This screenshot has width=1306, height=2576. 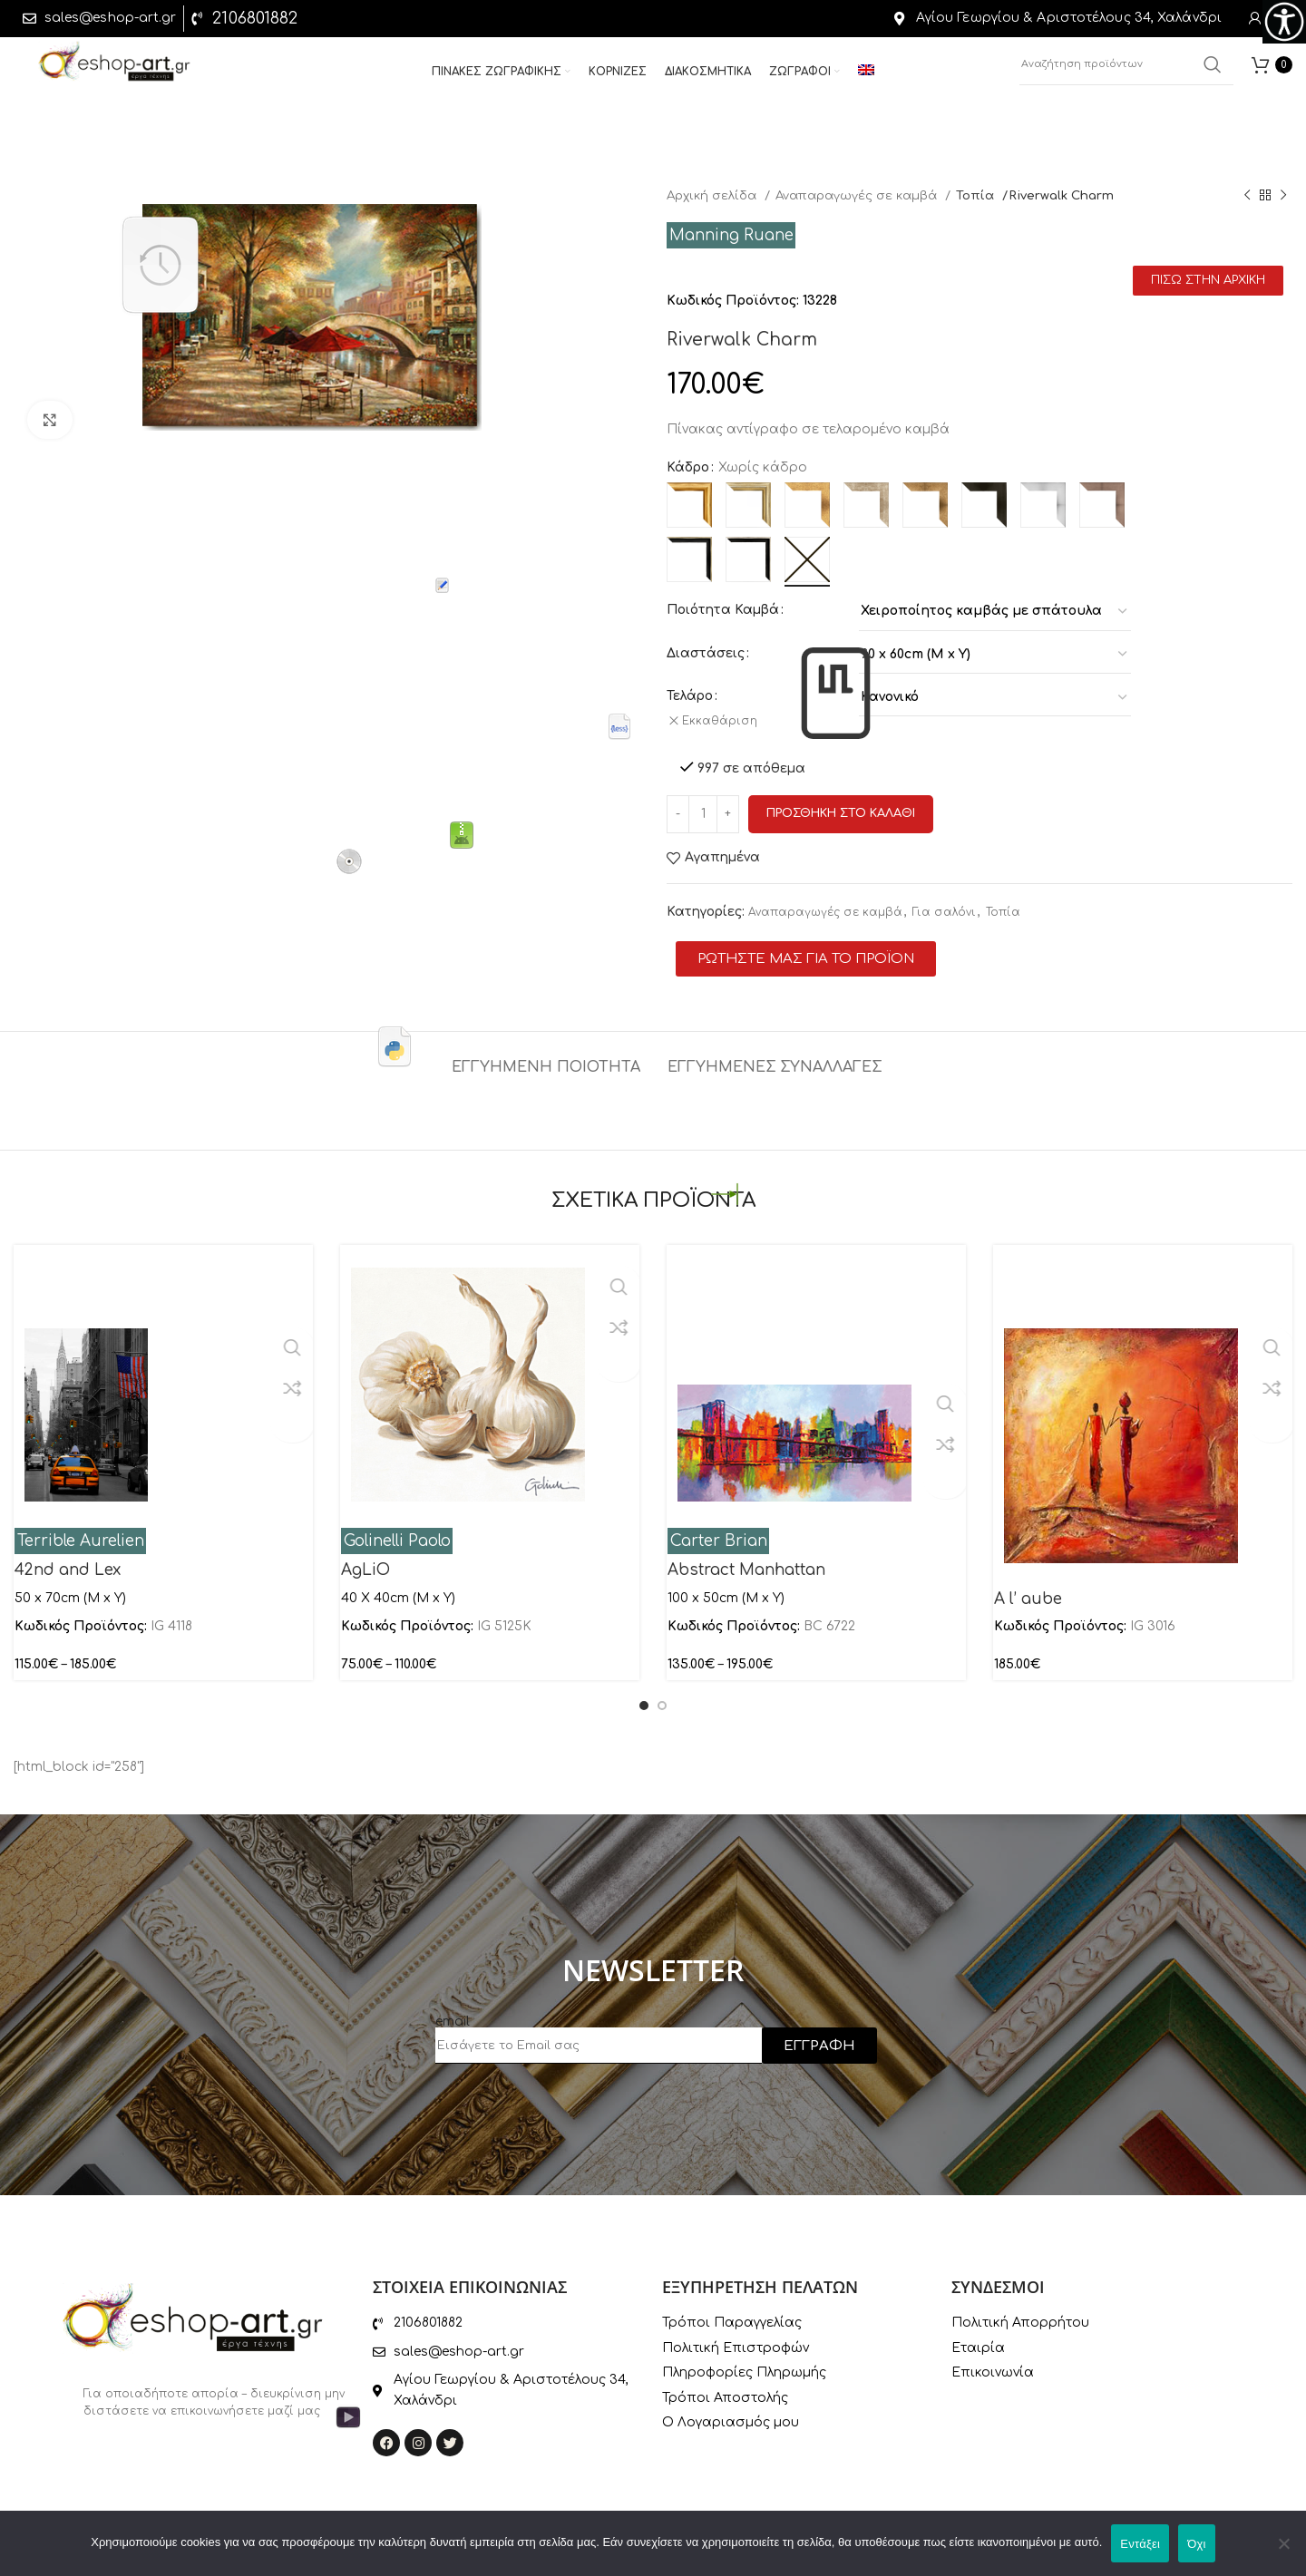 I want to click on a deleted or trashed file, so click(x=161, y=265).